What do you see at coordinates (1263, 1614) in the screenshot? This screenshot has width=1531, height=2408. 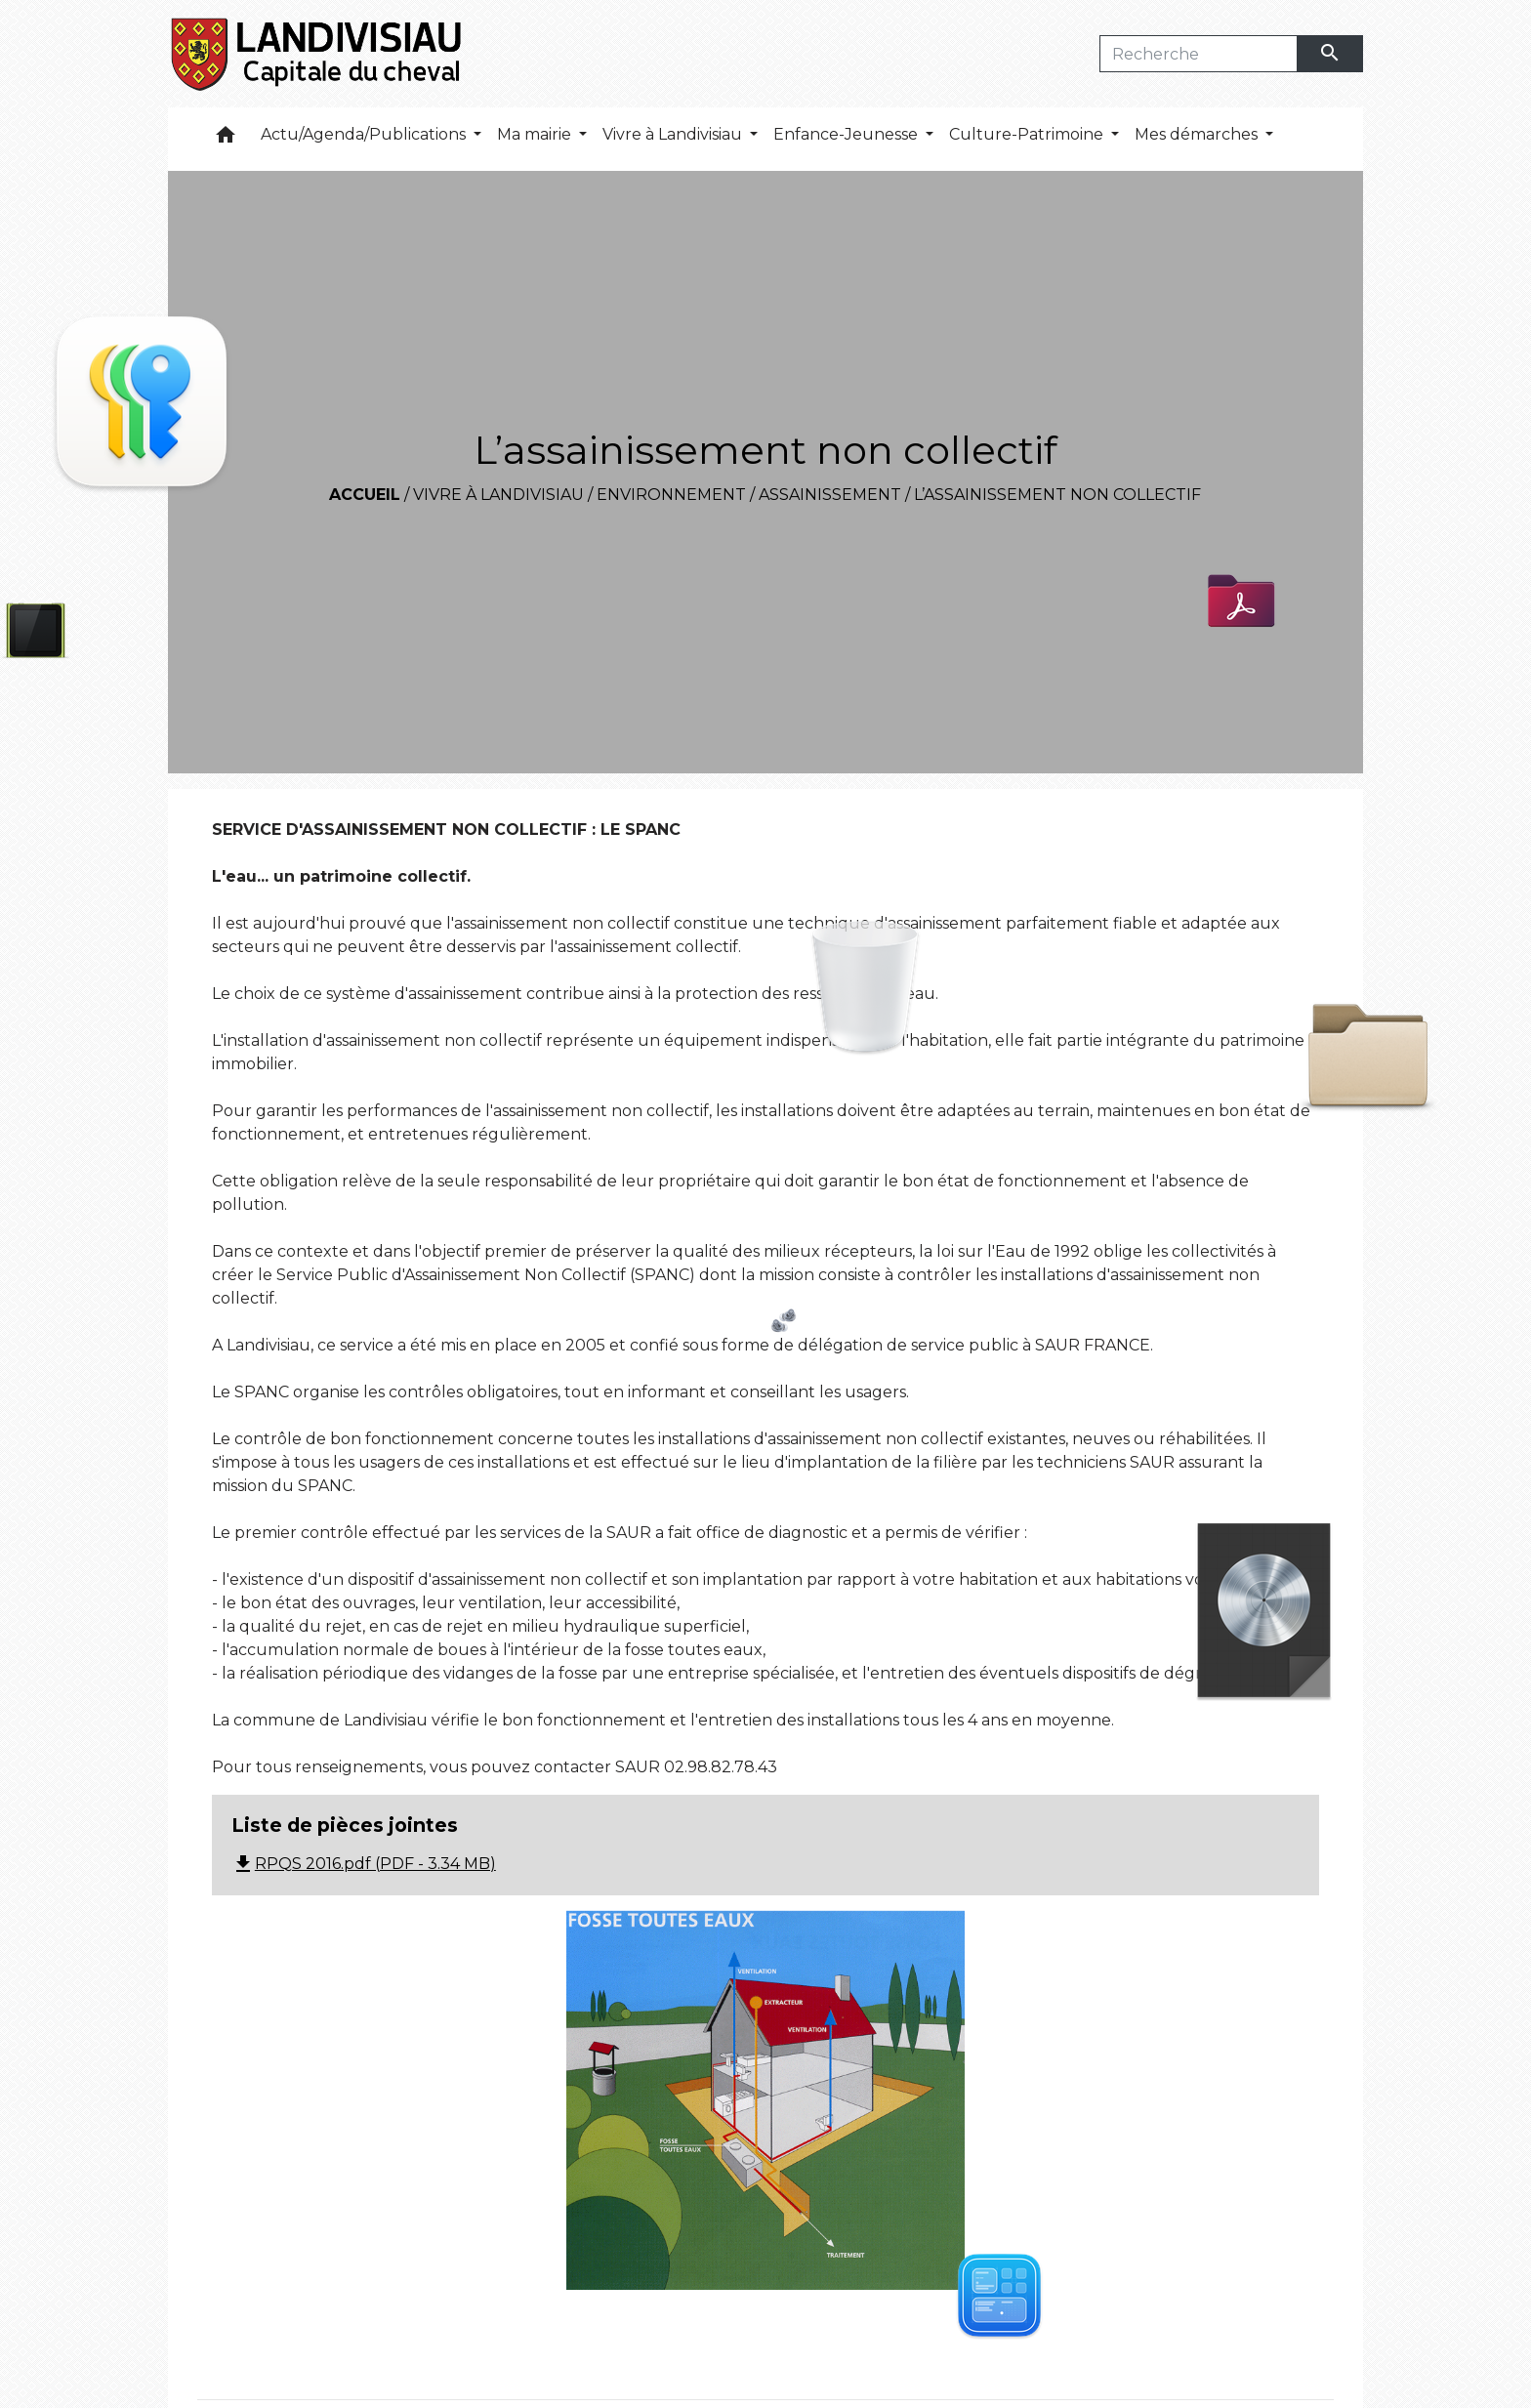 I see `create a new song project from template in GarageBand` at bounding box center [1263, 1614].